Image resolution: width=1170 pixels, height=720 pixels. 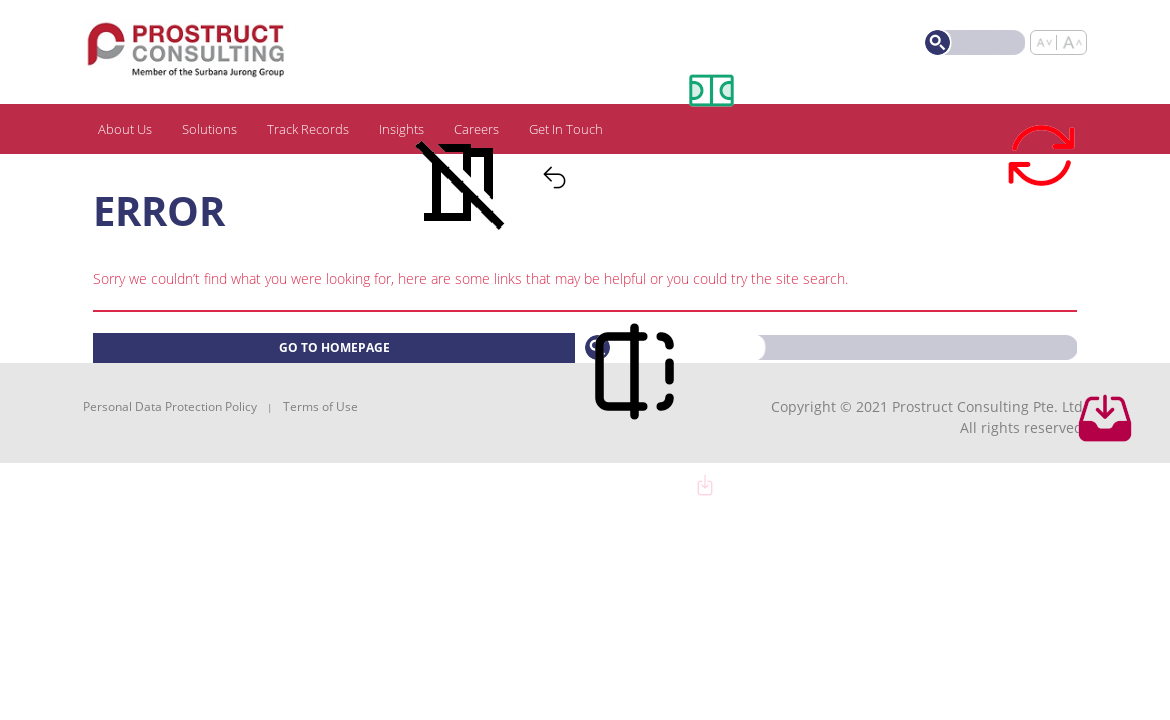 I want to click on meeting room unavailable, so click(x=462, y=182).